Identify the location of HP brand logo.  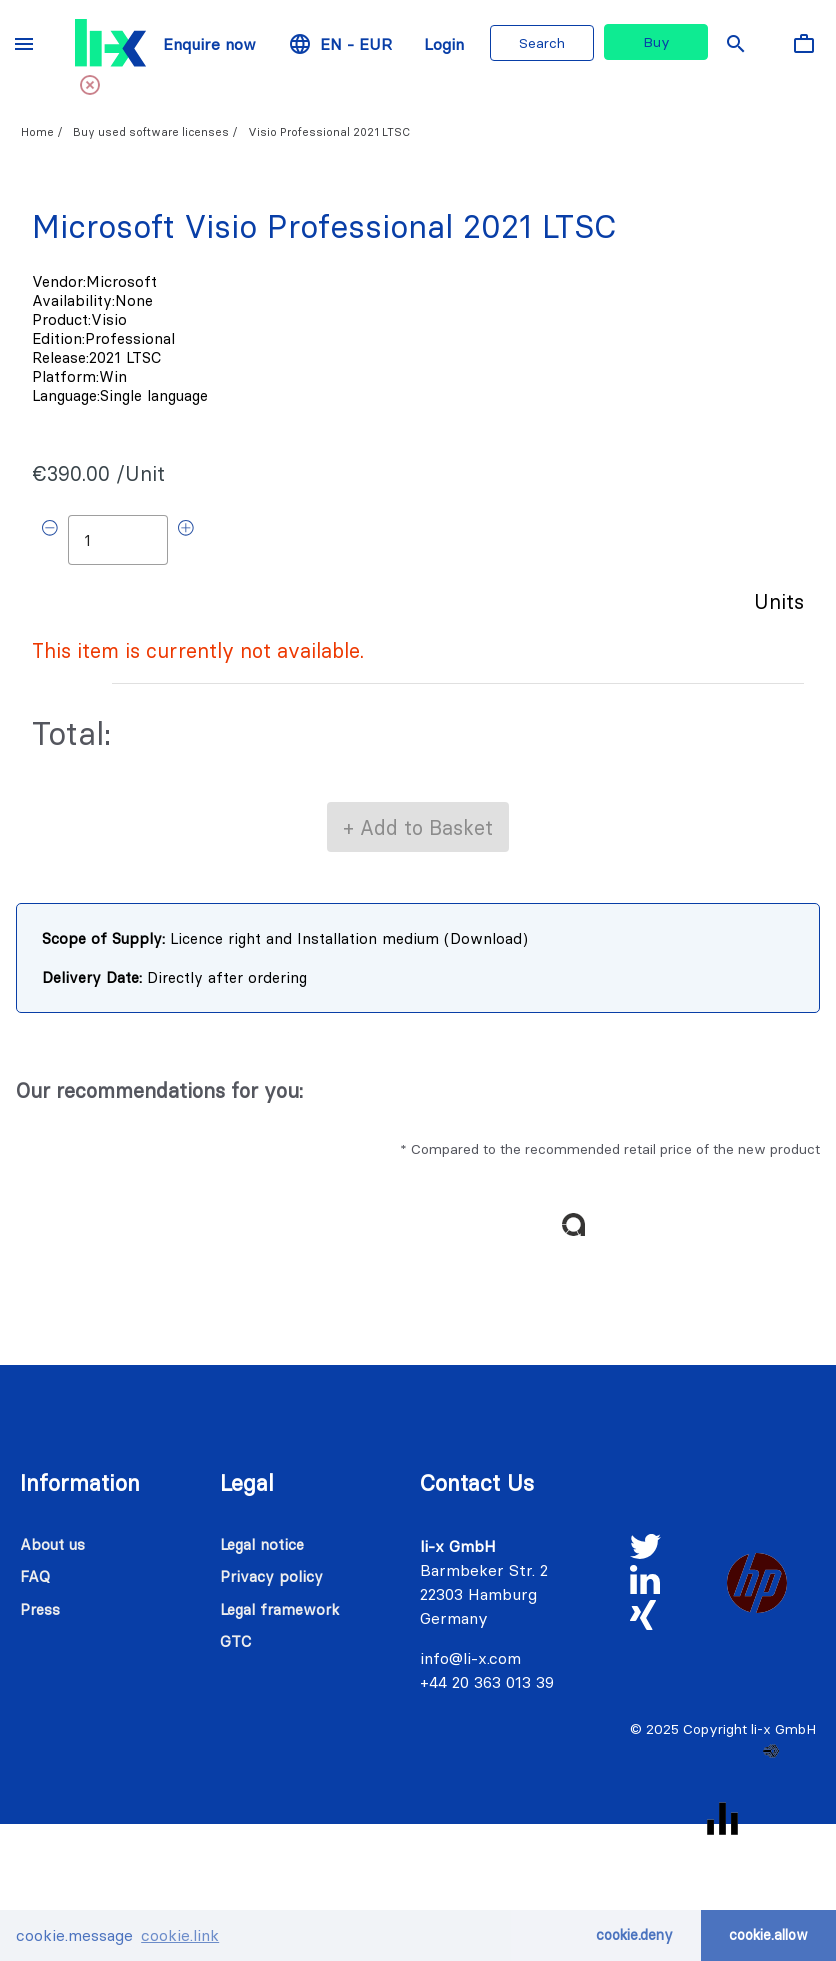
(757, 1583).